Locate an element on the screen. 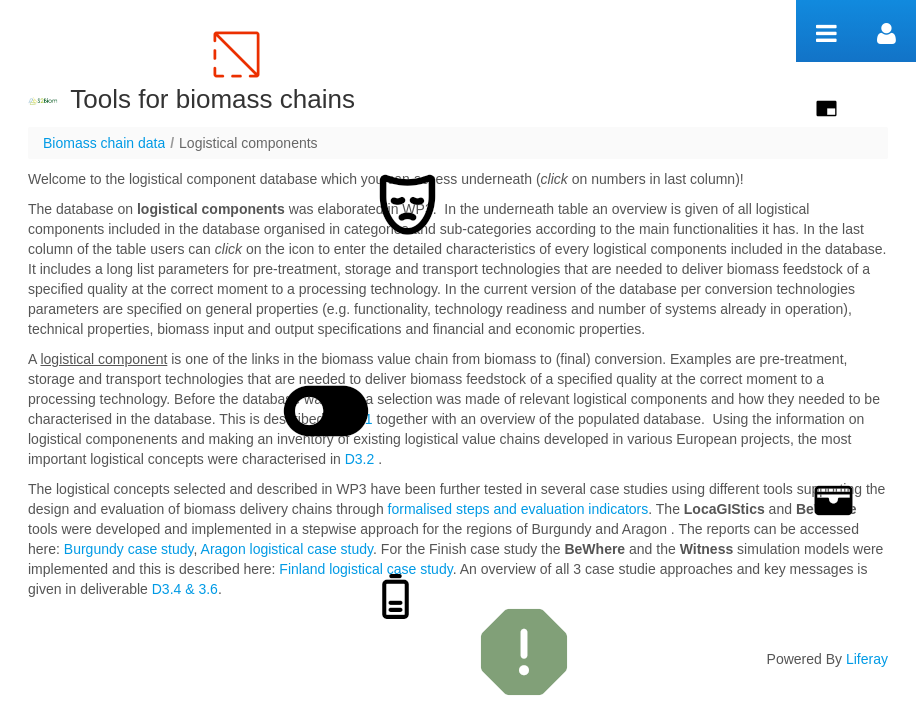 This screenshot has width=916, height=720. indicates a critical warning or error state is located at coordinates (524, 652).